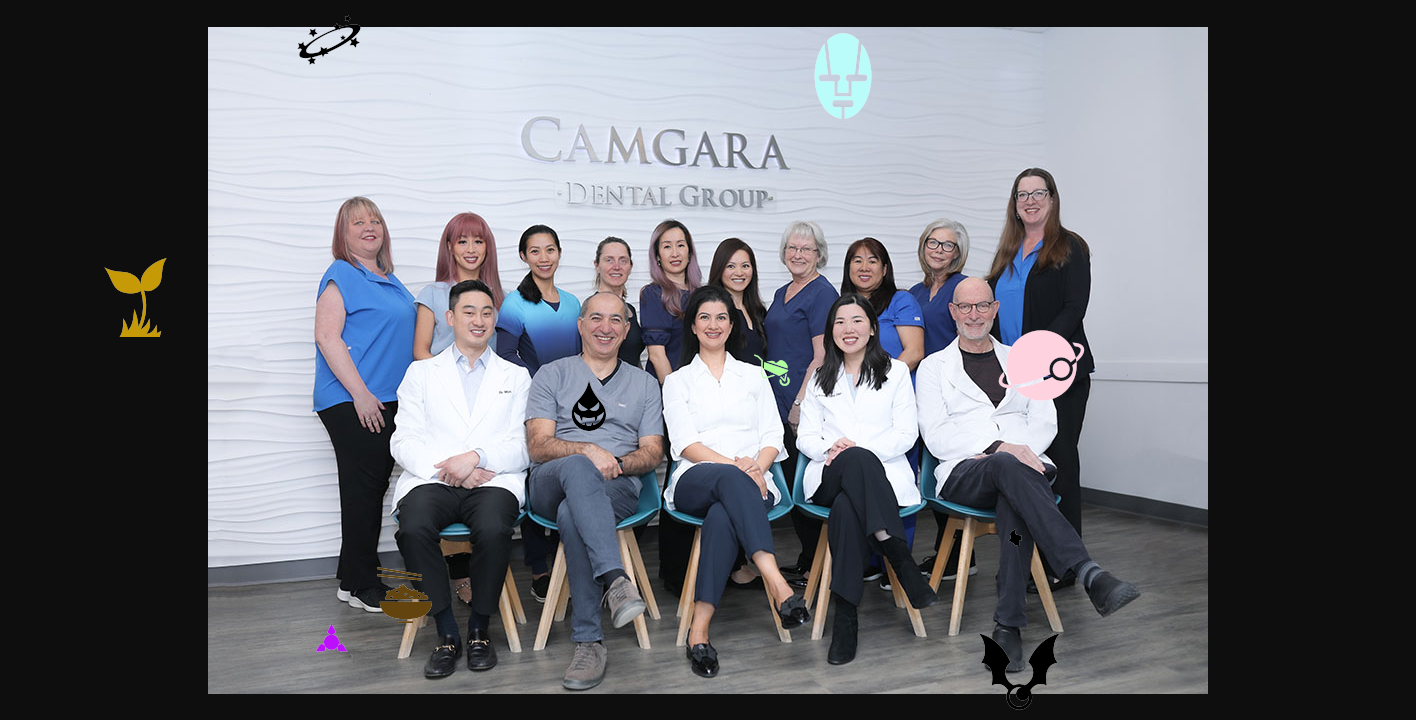  Describe the element at coordinates (331, 637) in the screenshot. I see `indicates player has reached level three` at that location.